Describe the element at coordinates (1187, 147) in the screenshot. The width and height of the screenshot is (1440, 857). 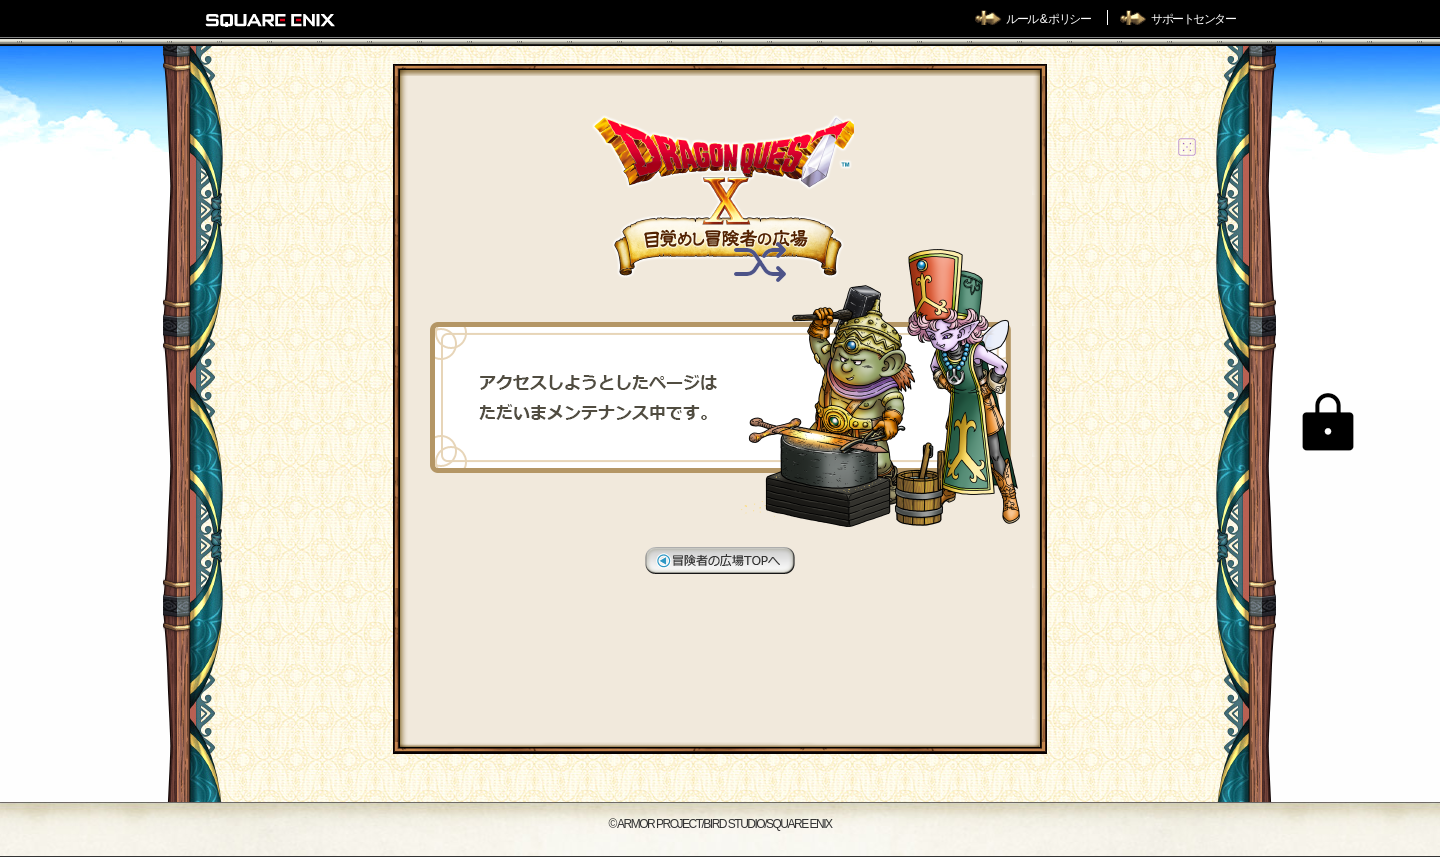
I see `randomize or shuffle content` at that location.